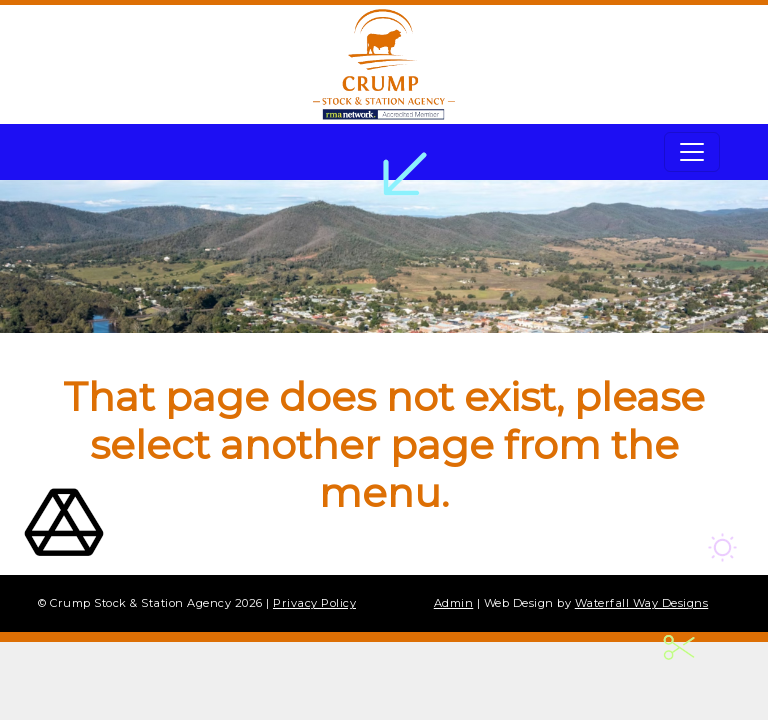 This screenshot has height=720, width=768. Describe the element at coordinates (722, 547) in the screenshot. I see `reduce screen brightness` at that location.